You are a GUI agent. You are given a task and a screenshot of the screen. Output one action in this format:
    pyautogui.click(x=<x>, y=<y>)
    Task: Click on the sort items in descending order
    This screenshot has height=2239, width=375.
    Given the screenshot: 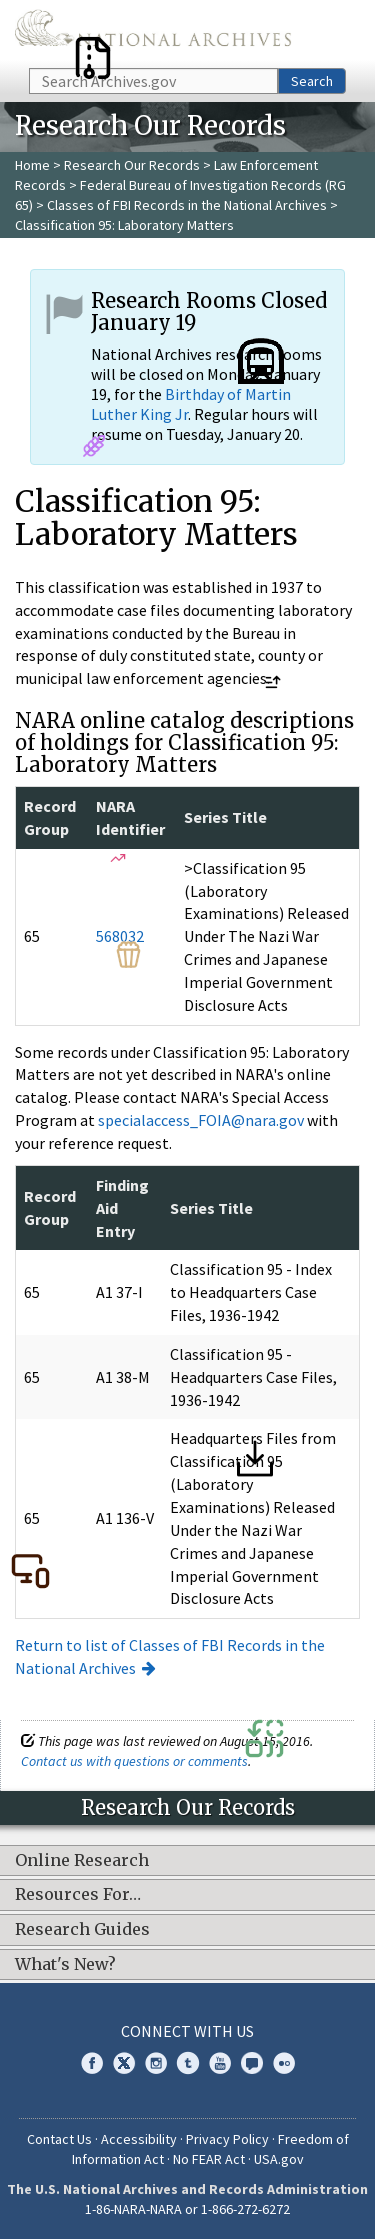 What is the action you would take?
    pyautogui.click(x=272, y=682)
    